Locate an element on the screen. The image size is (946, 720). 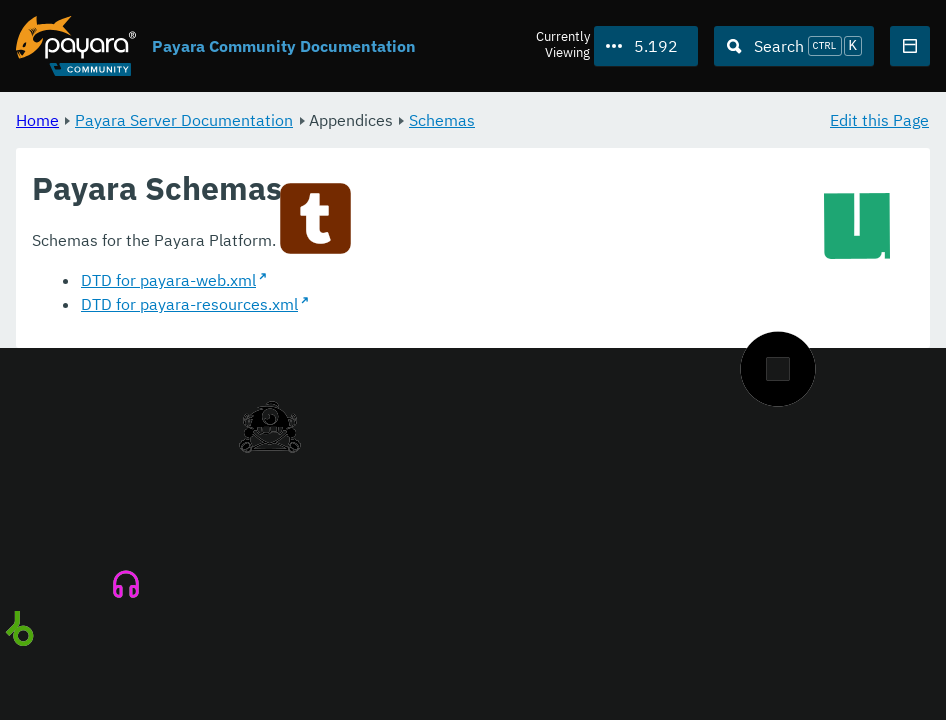
optinmonster logo is located at coordinates (270, 427).